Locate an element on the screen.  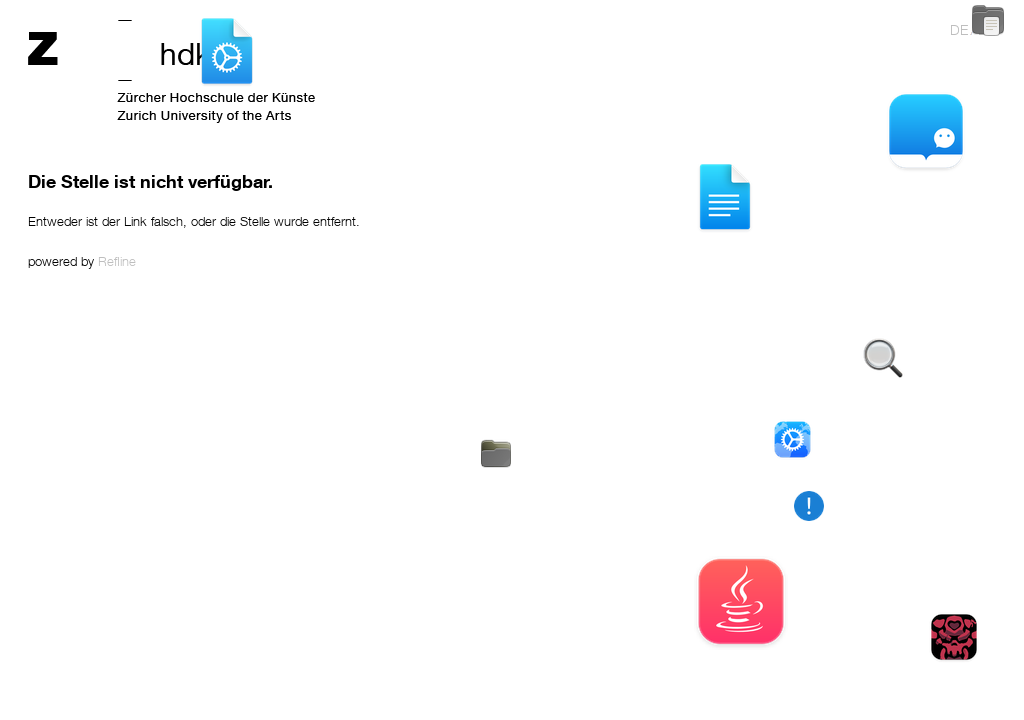
launch helltaker game is located at coordinates (954, 637).